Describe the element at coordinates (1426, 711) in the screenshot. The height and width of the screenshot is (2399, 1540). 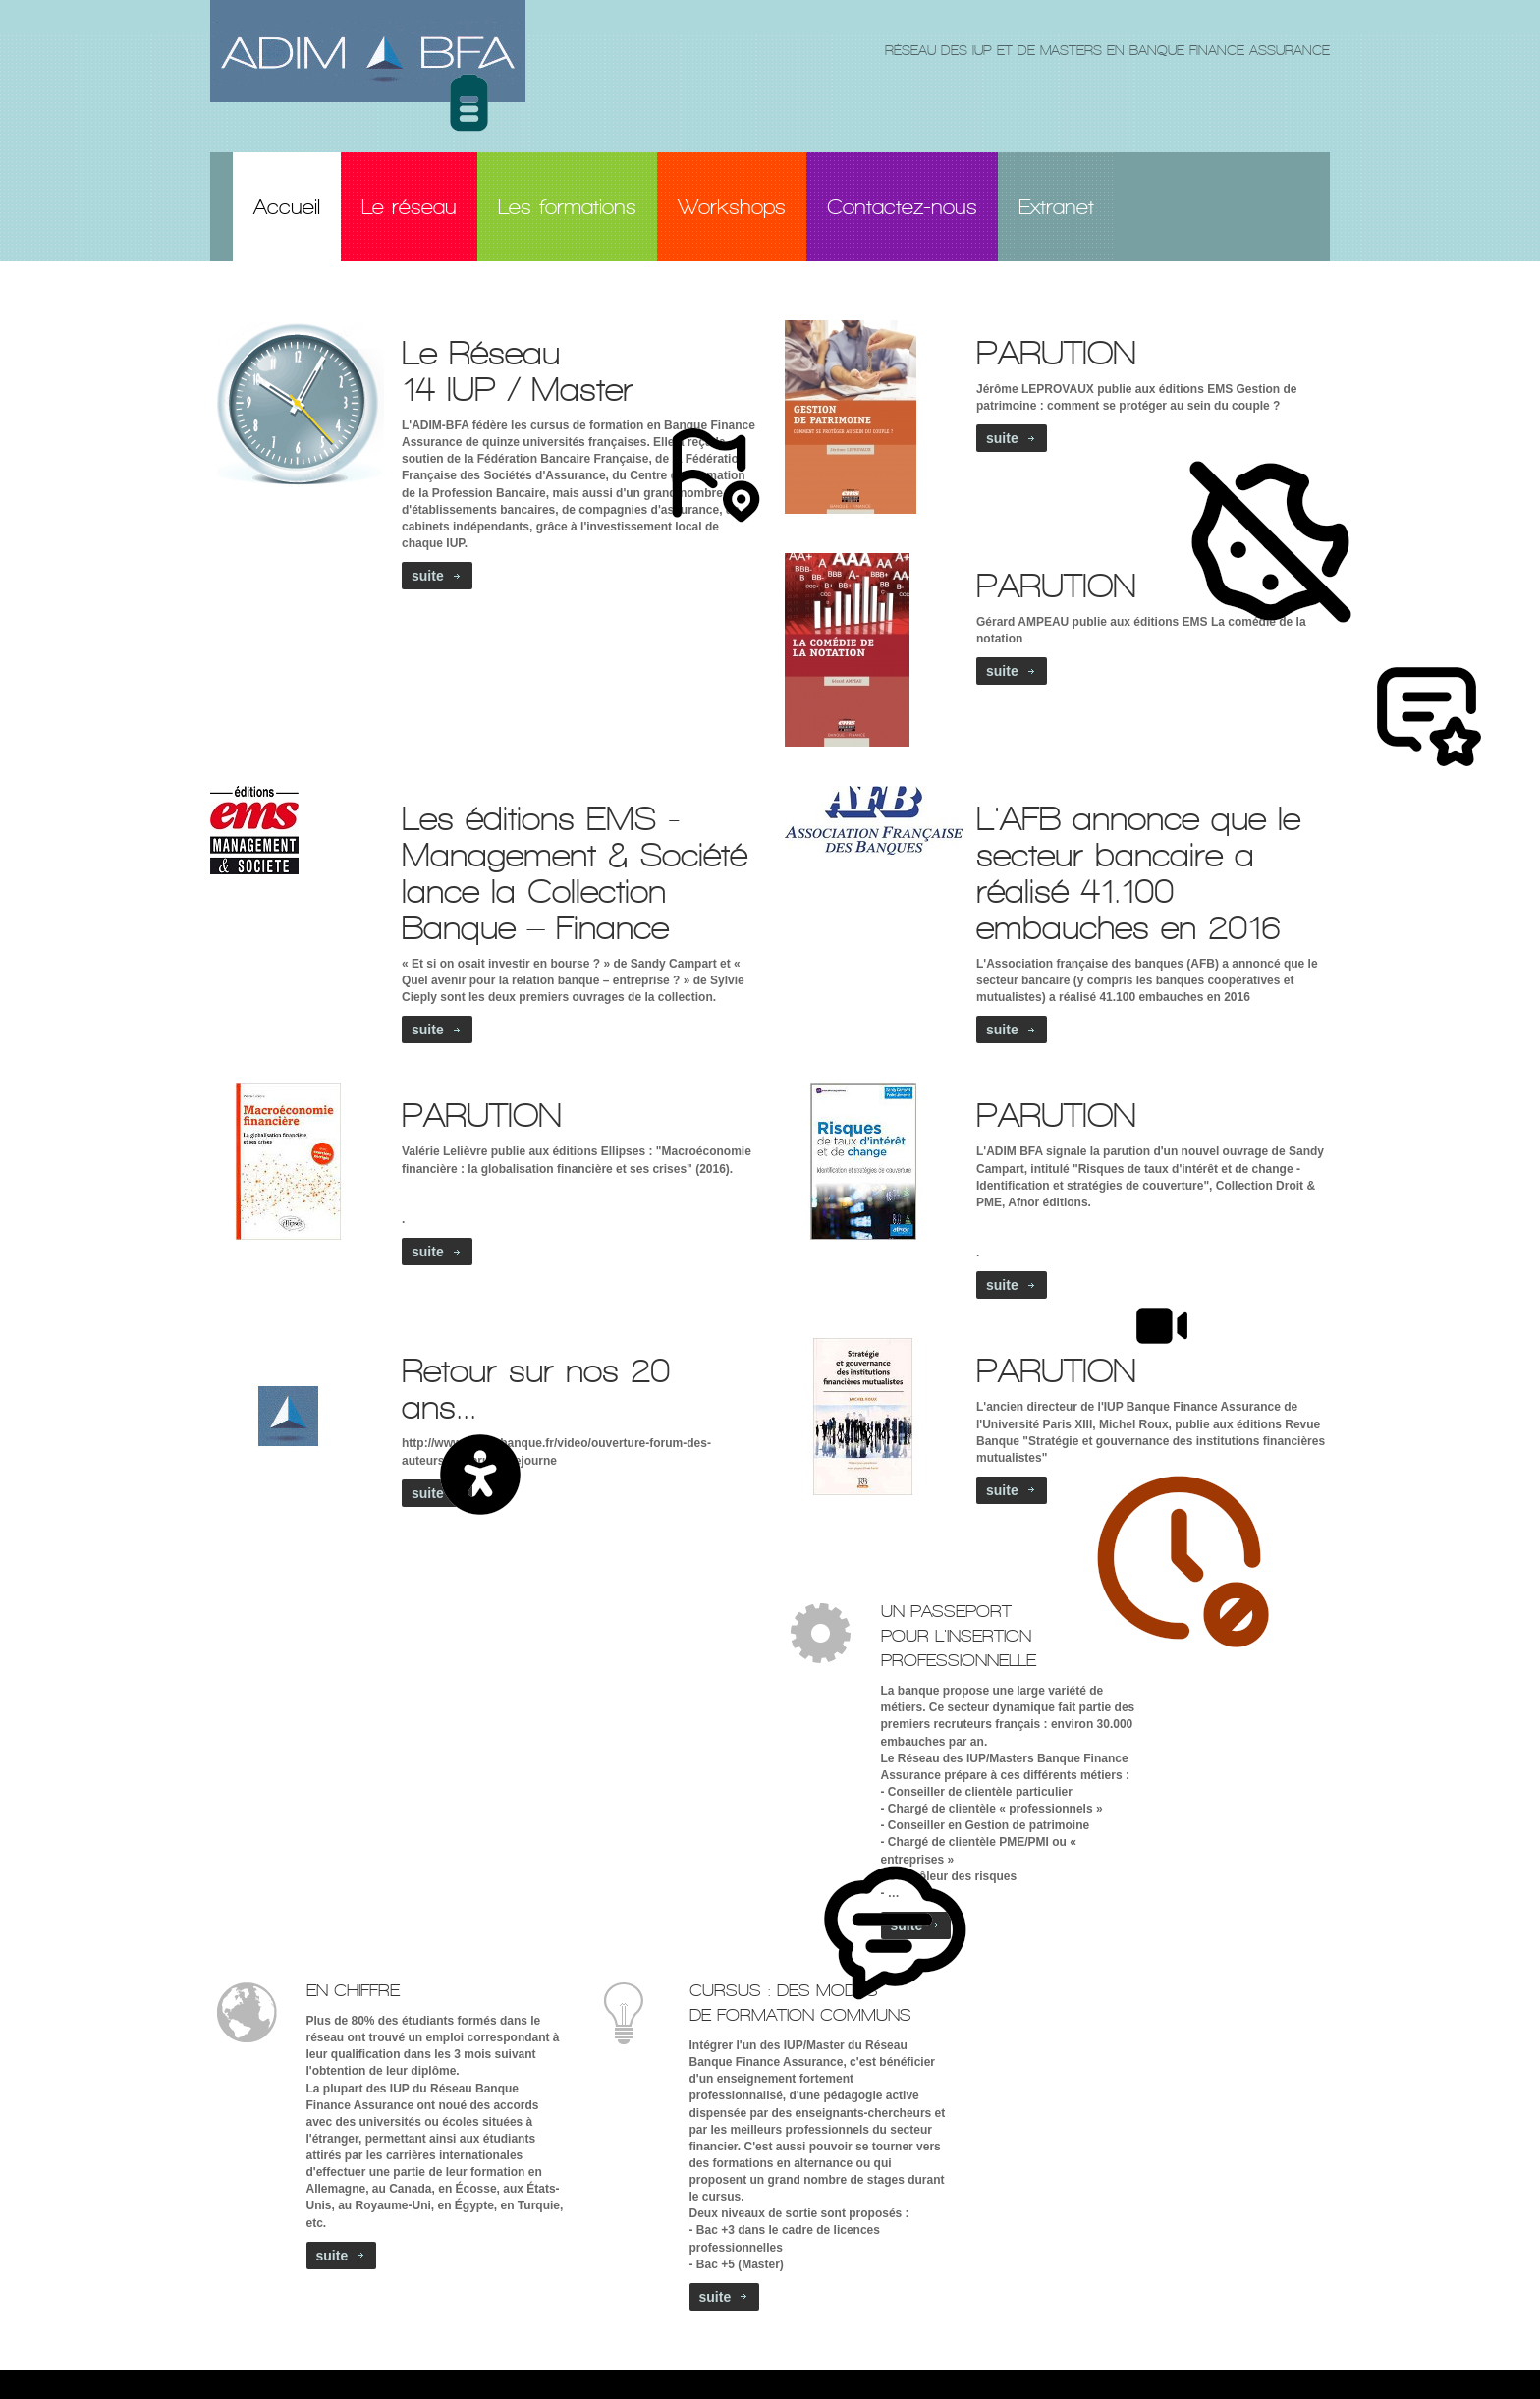
I see `view starred or favorite messages` at that location.